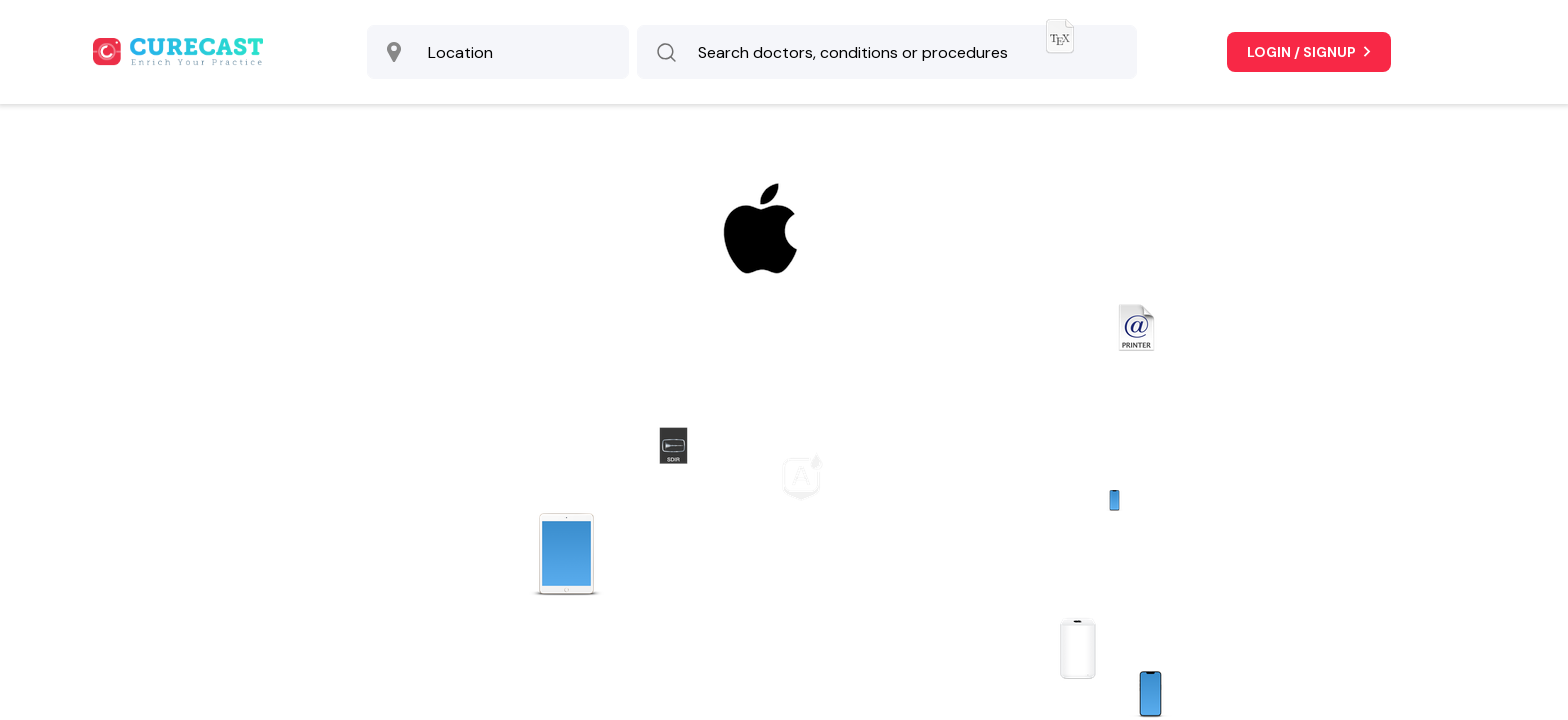 This screenshot has width=1568, height=720. What do you see at coordinates (566, 546) in the screenshot?
I see `iPad mini 3 device connected via wifi` at bounding box center [566, 546].